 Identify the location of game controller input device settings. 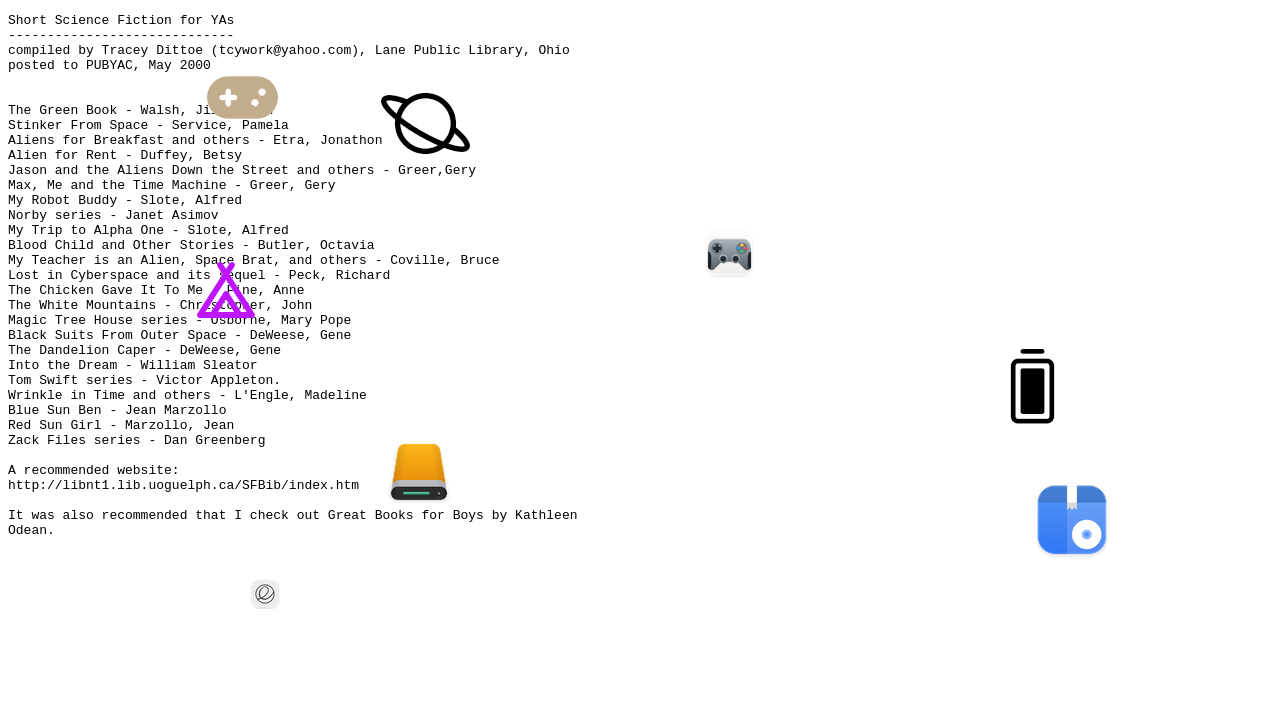
(729, 252).